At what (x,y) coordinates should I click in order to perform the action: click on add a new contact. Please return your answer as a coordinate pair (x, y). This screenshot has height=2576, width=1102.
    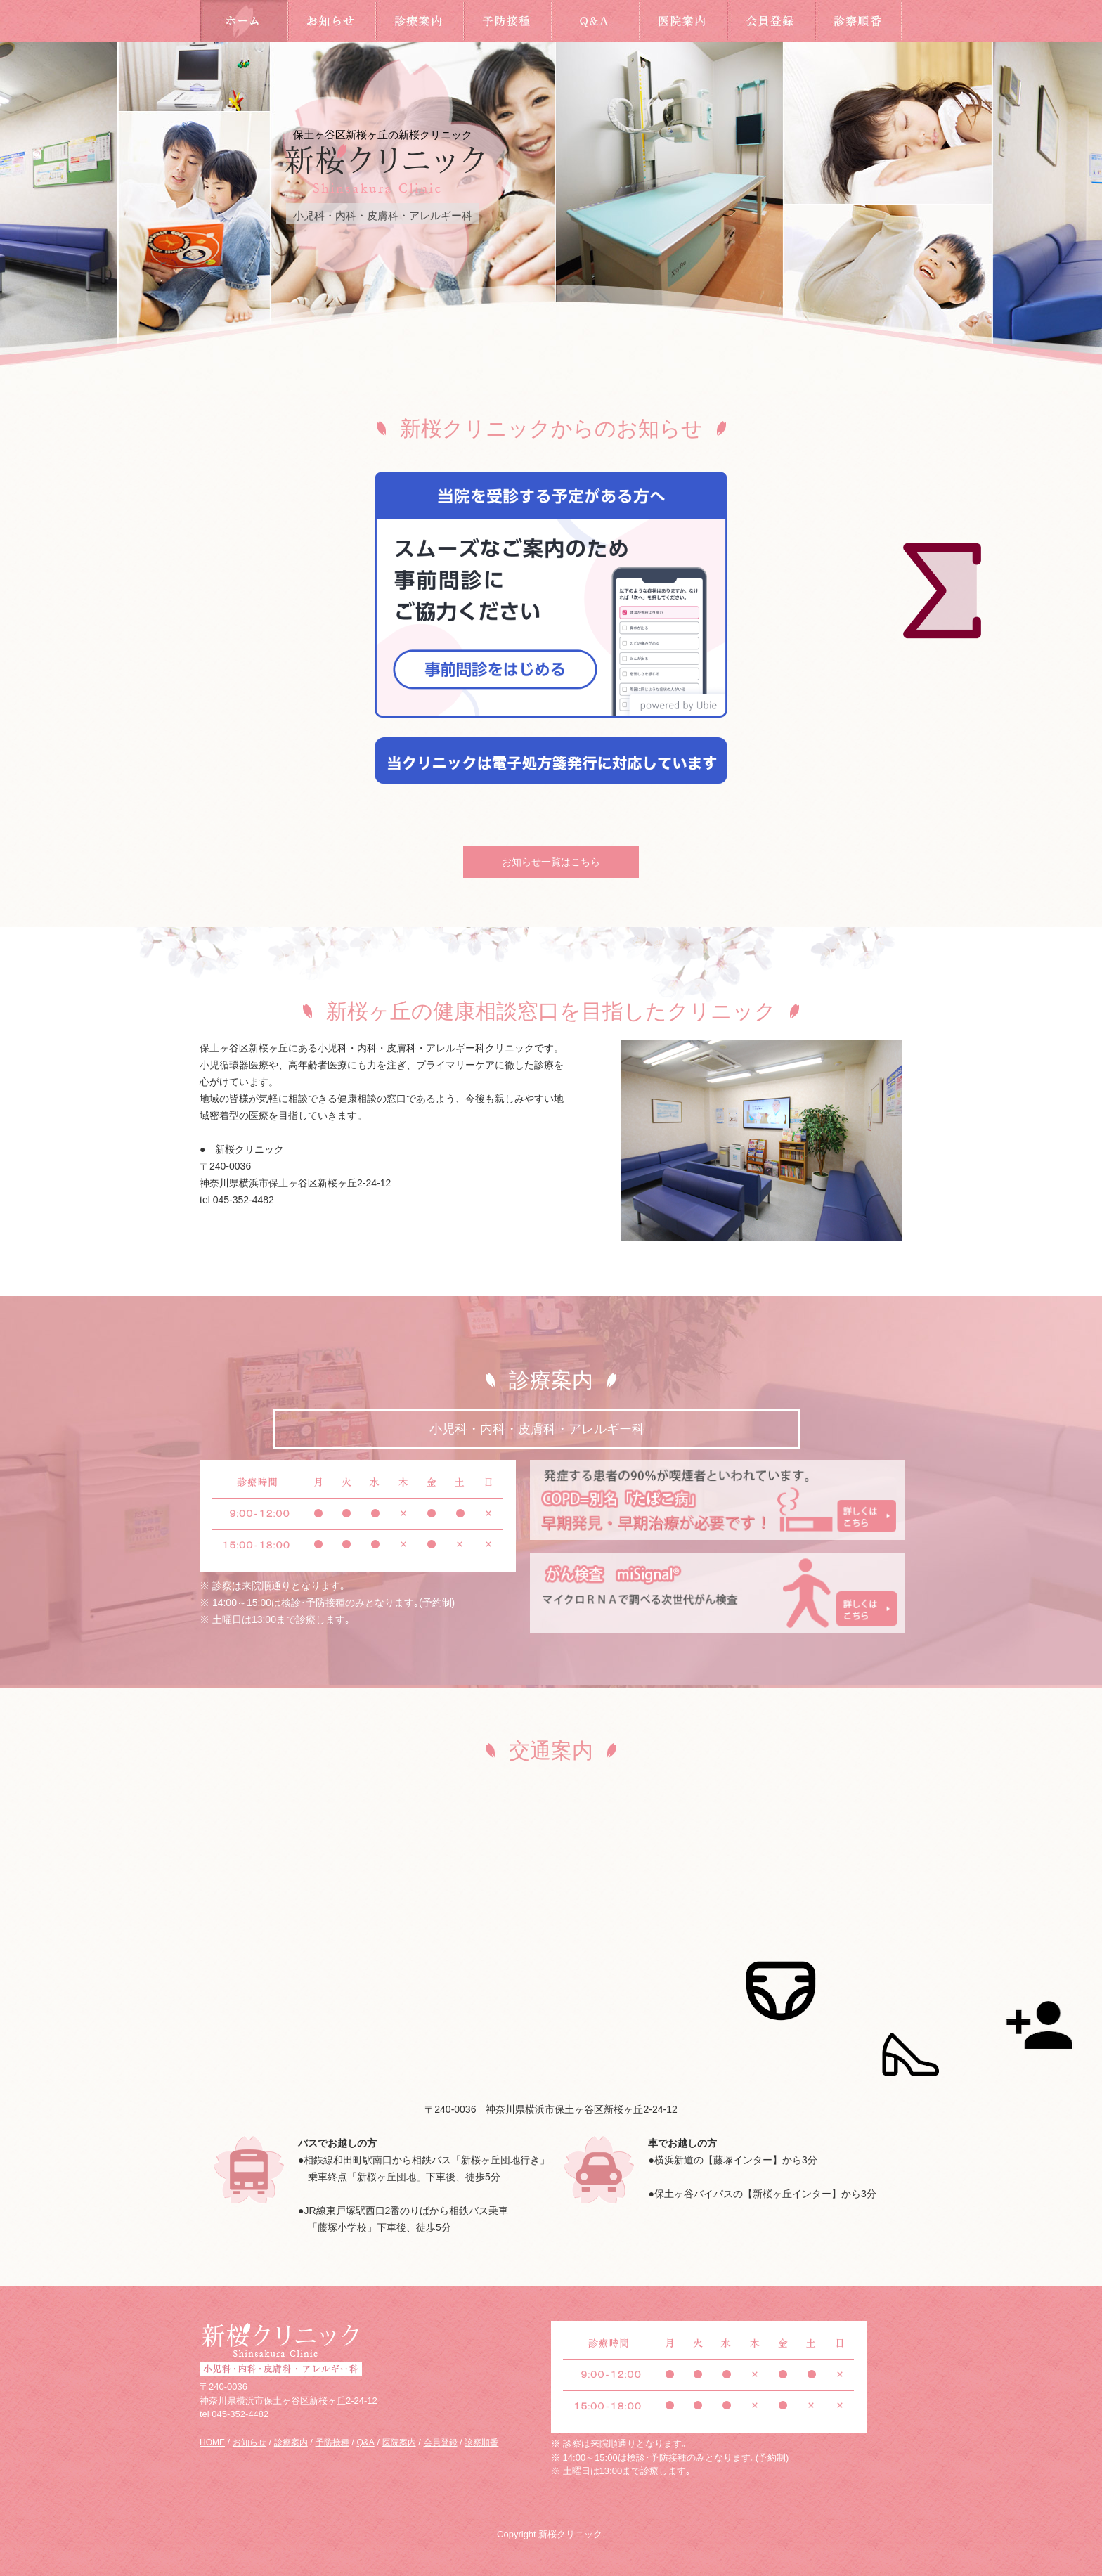
    Looking at the image, I should click on (1039, 2025).